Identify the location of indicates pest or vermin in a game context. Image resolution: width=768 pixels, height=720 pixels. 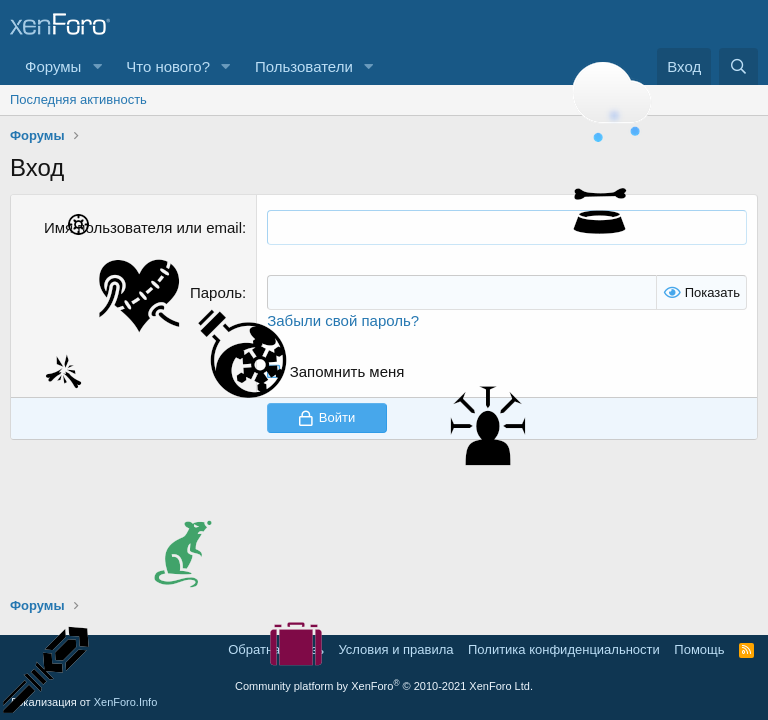
(183, 554).